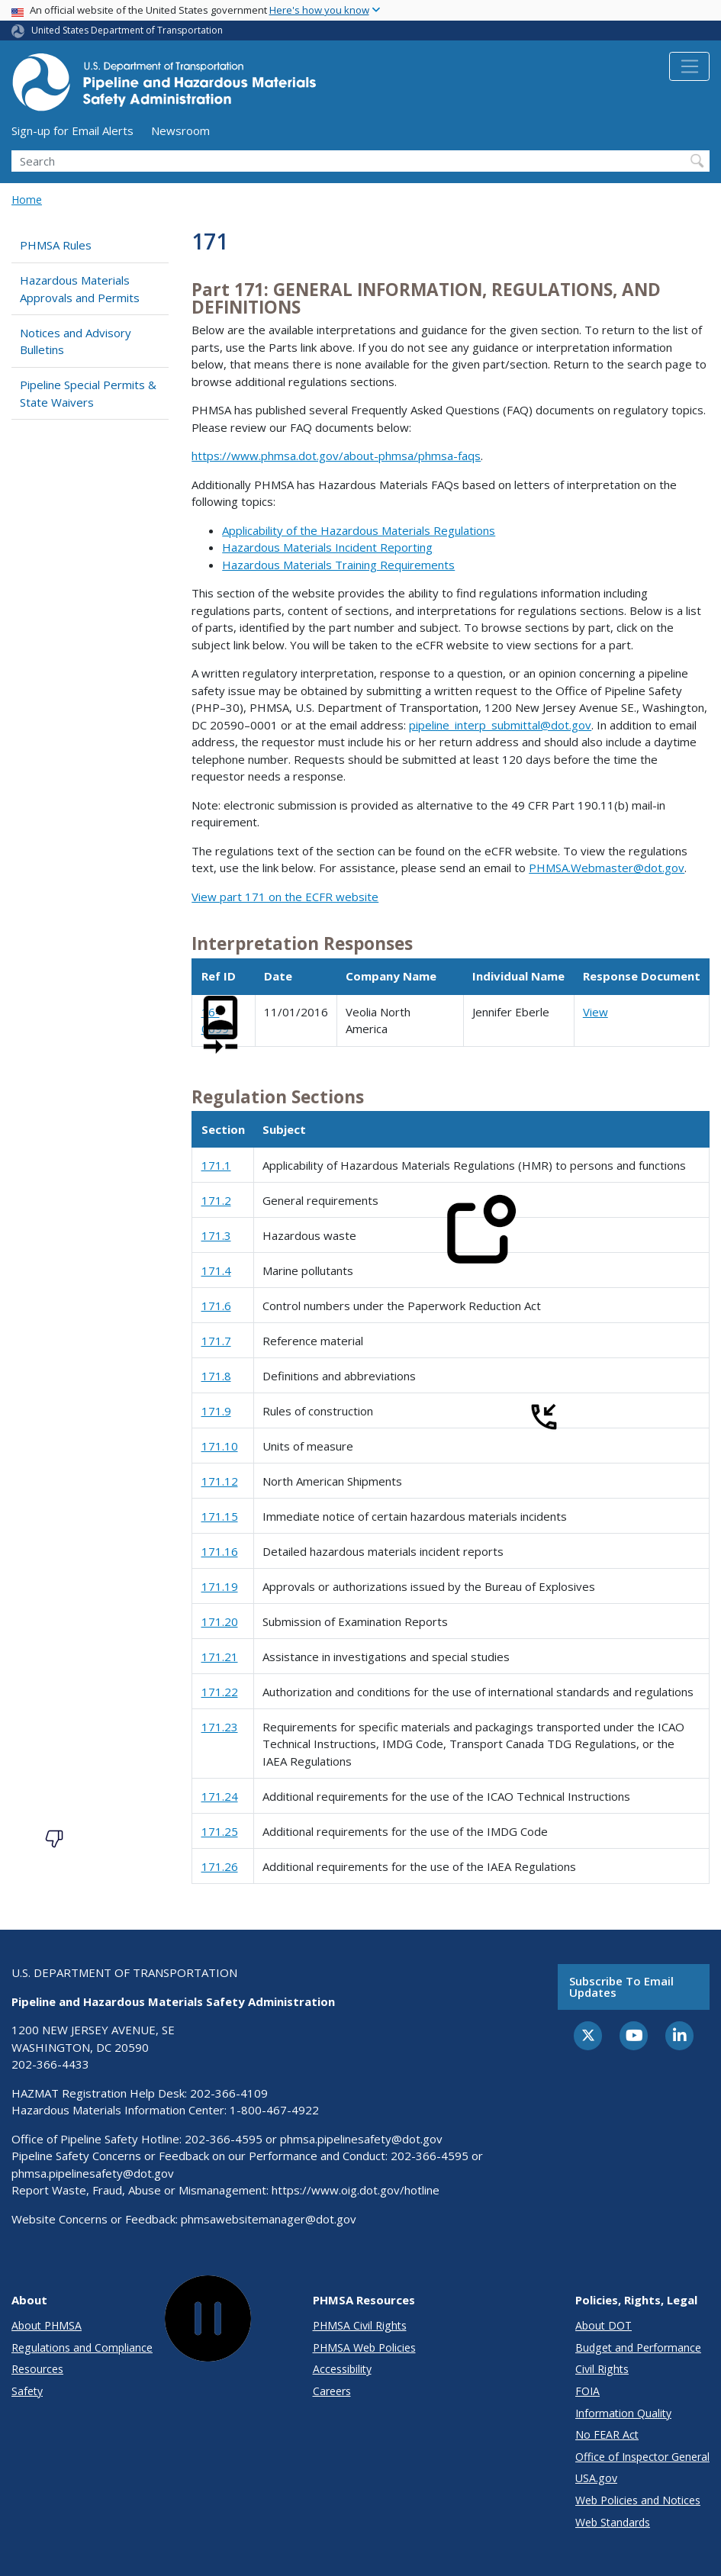  What do you see at coordinates (220, 1025) in the screenshot?
I see `switch to front-facing camera` at bounding box center [220, 1025].